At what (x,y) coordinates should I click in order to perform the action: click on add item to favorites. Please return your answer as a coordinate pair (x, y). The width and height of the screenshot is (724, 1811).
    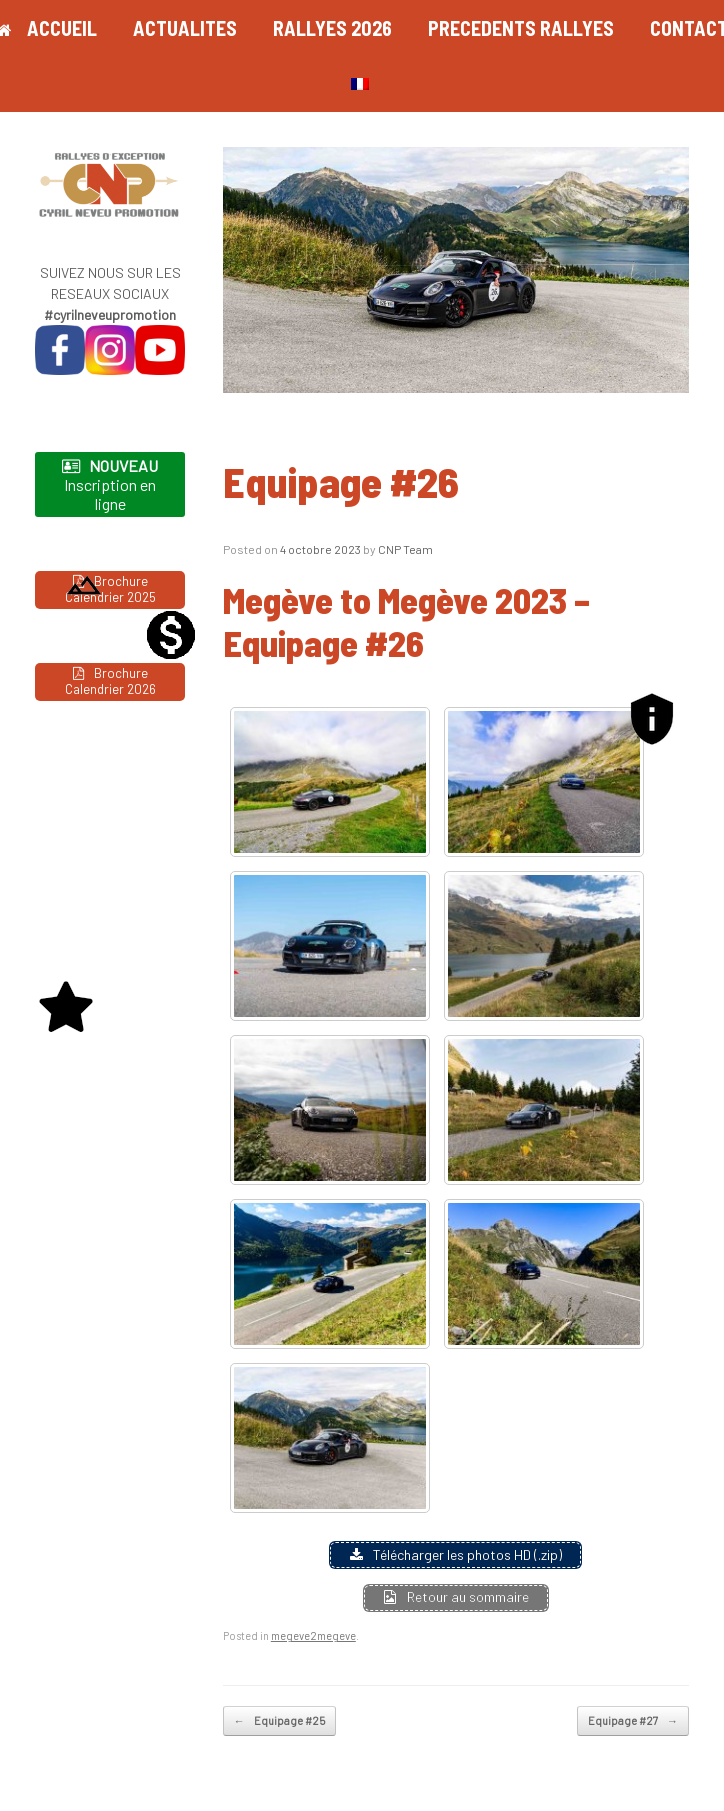
    Looking at the image, I should click on (66, 1008).